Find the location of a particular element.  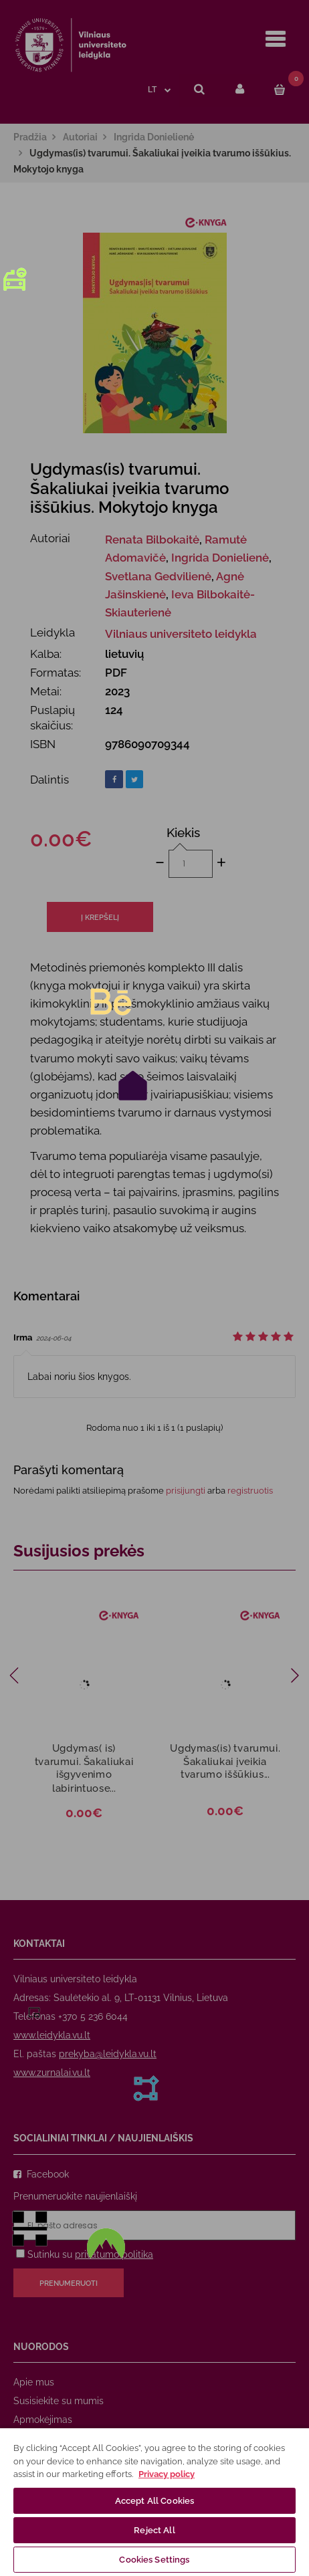

scan a QR code is located at coordinates (29, 2228).